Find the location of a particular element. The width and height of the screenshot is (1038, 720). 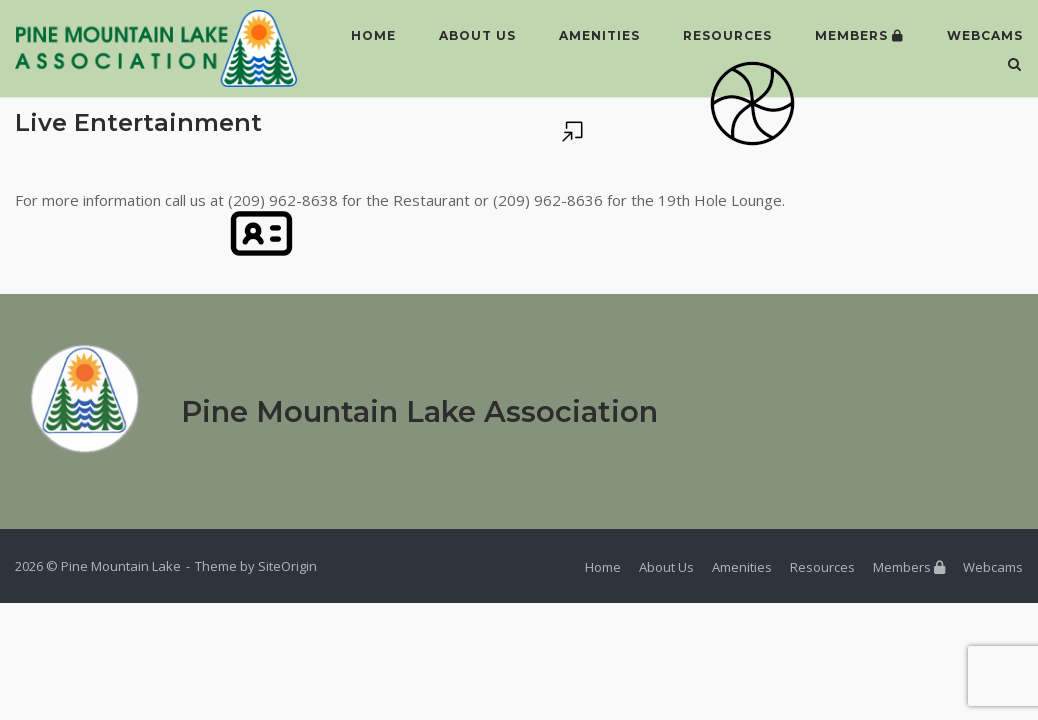

view your profile or identity information is located at coordinates (261, 233).